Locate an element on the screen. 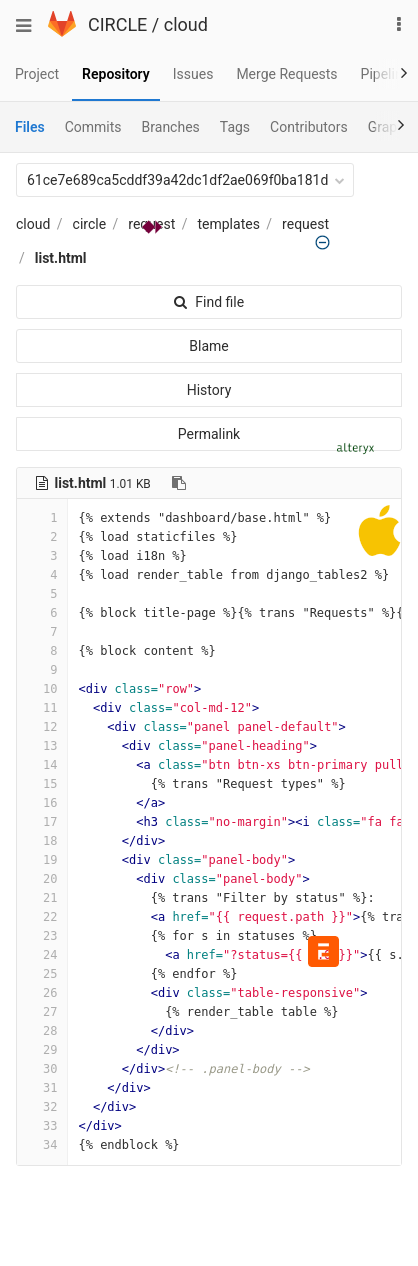 The width and height of the screenshot is (418, 1266). paysafe payment method option is located at coordinates (152, 227).